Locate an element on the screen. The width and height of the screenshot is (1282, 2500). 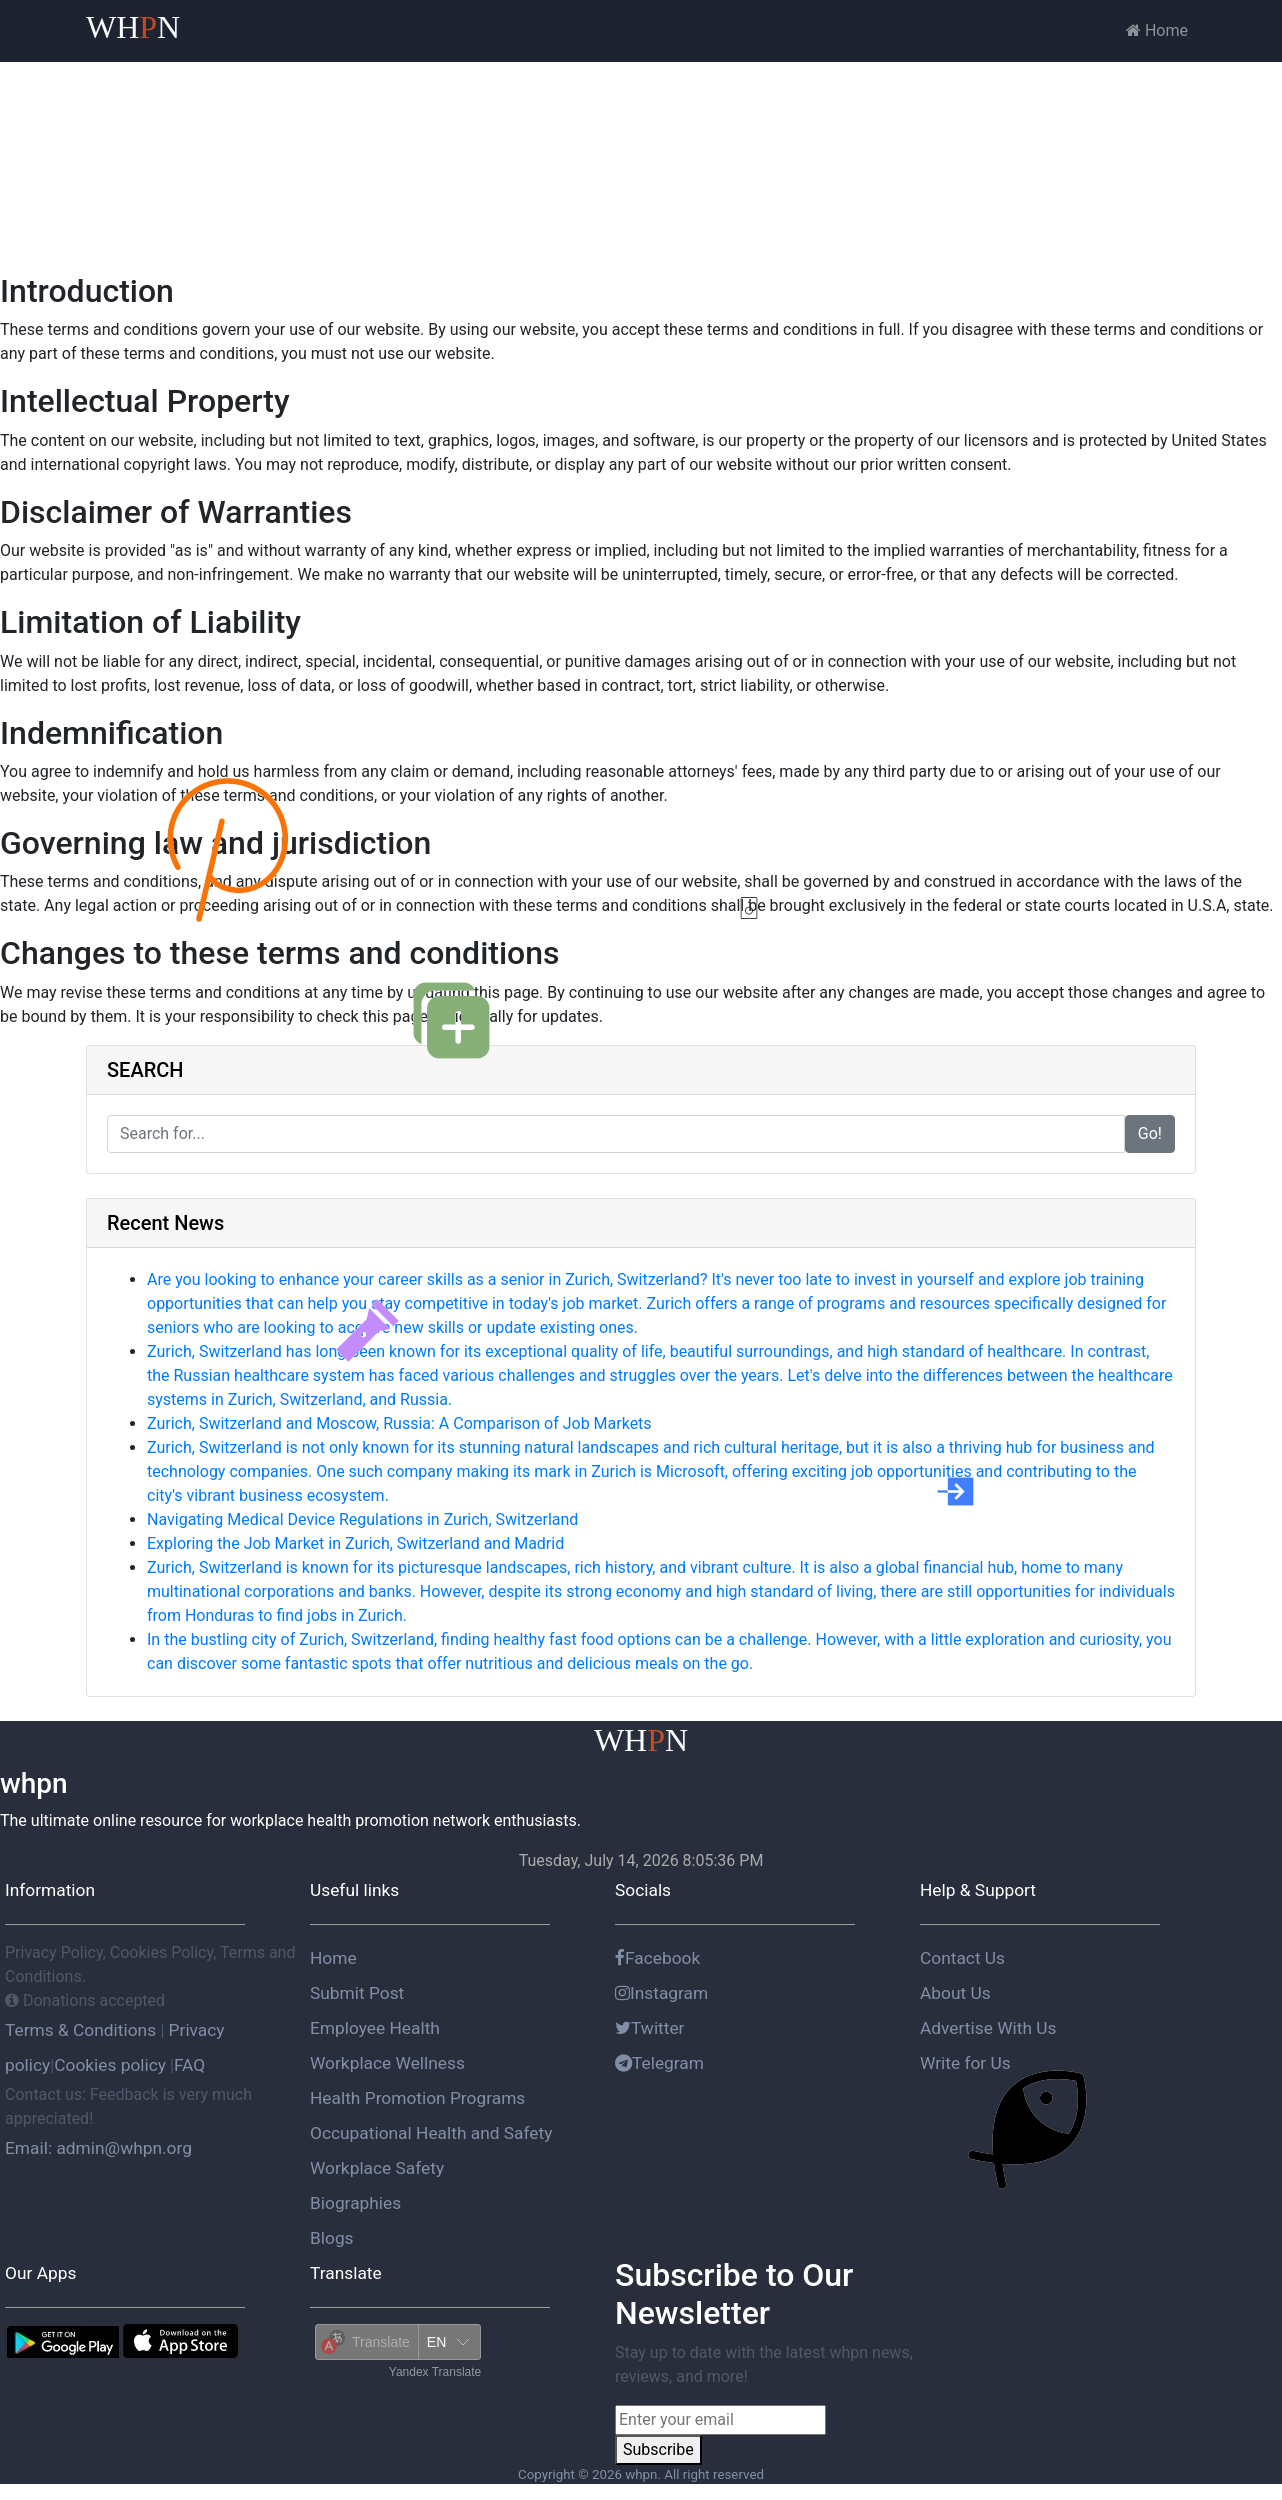
duplicate or copy an item is located at coordinates (451, 1020).